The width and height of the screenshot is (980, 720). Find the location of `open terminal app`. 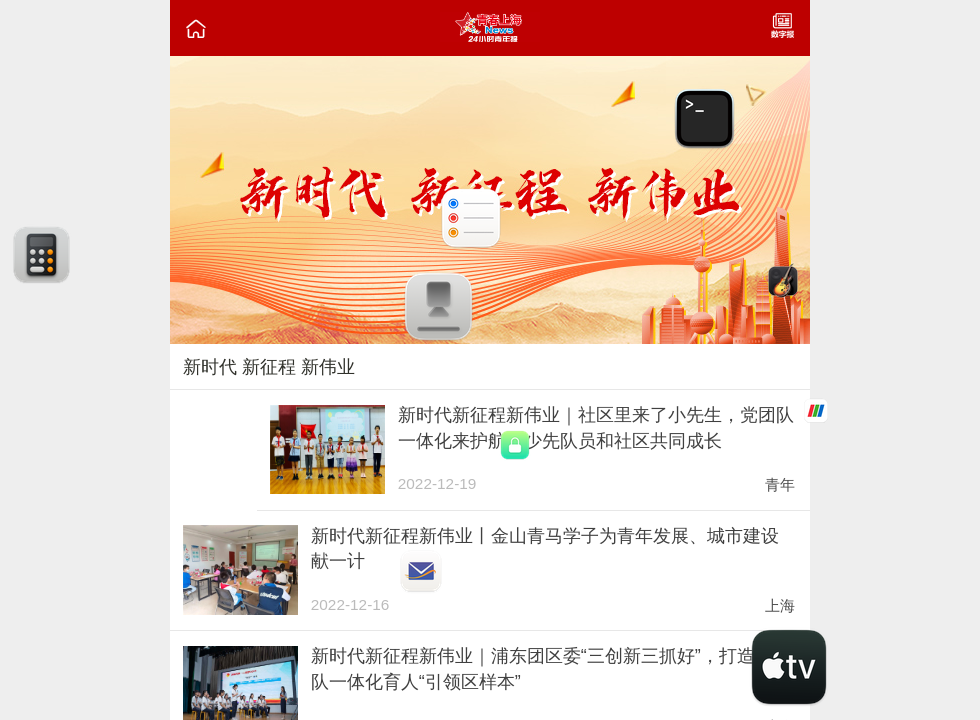

open terminal app is located at coordinates (704, 118).